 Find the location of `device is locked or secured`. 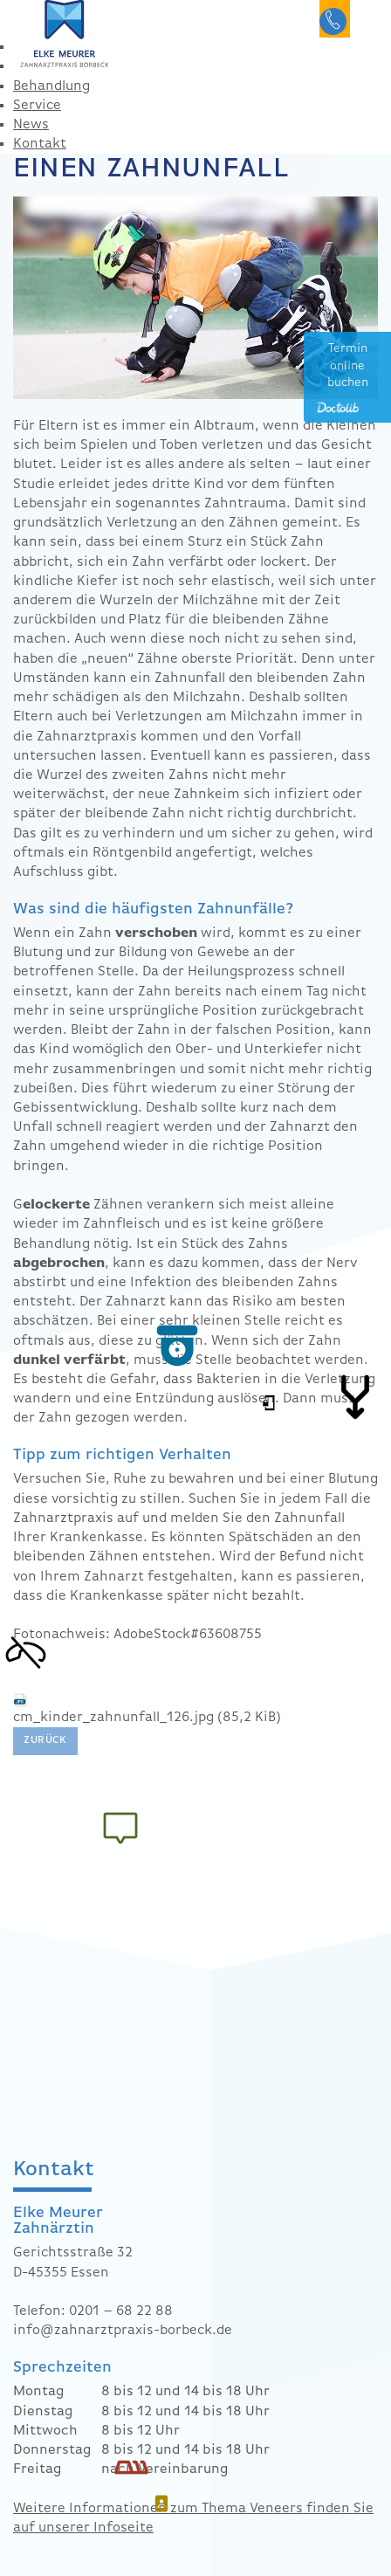

device is locked or secured is located at coordinates (268, 1402).